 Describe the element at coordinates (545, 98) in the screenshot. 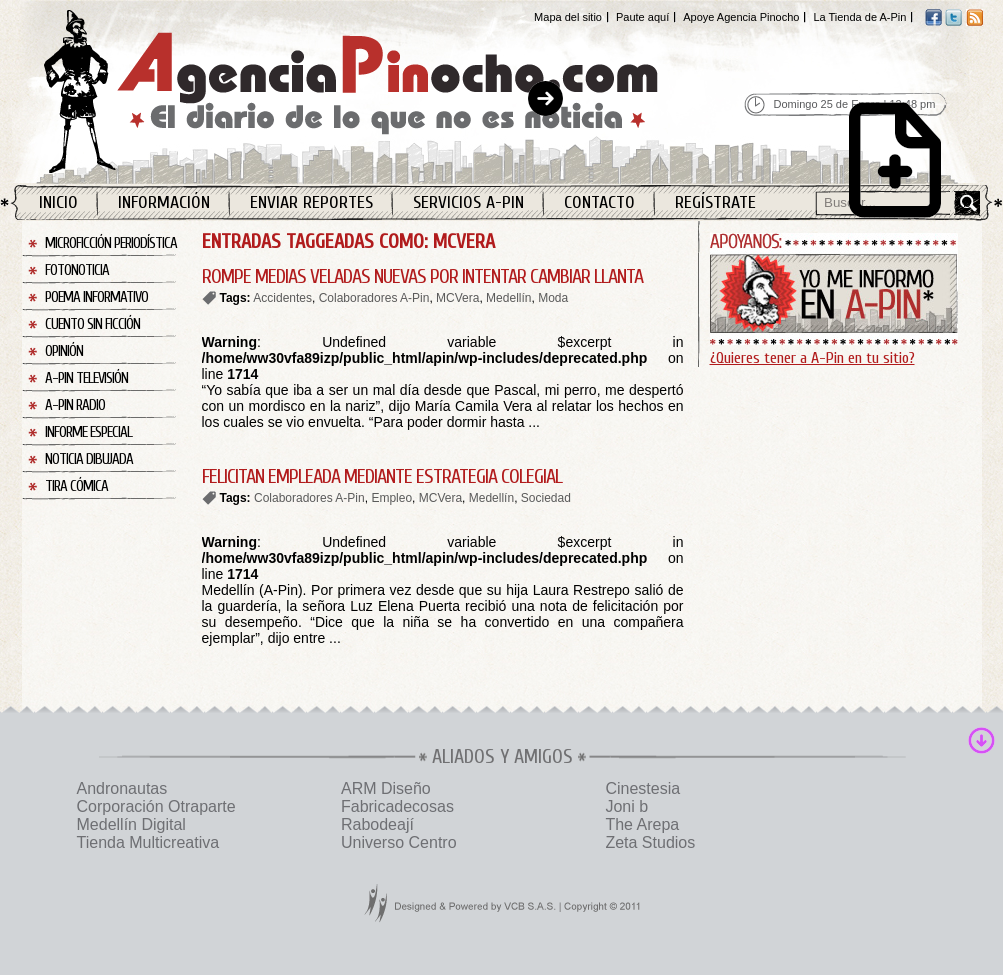

I see `proceed to the next step` at that location.